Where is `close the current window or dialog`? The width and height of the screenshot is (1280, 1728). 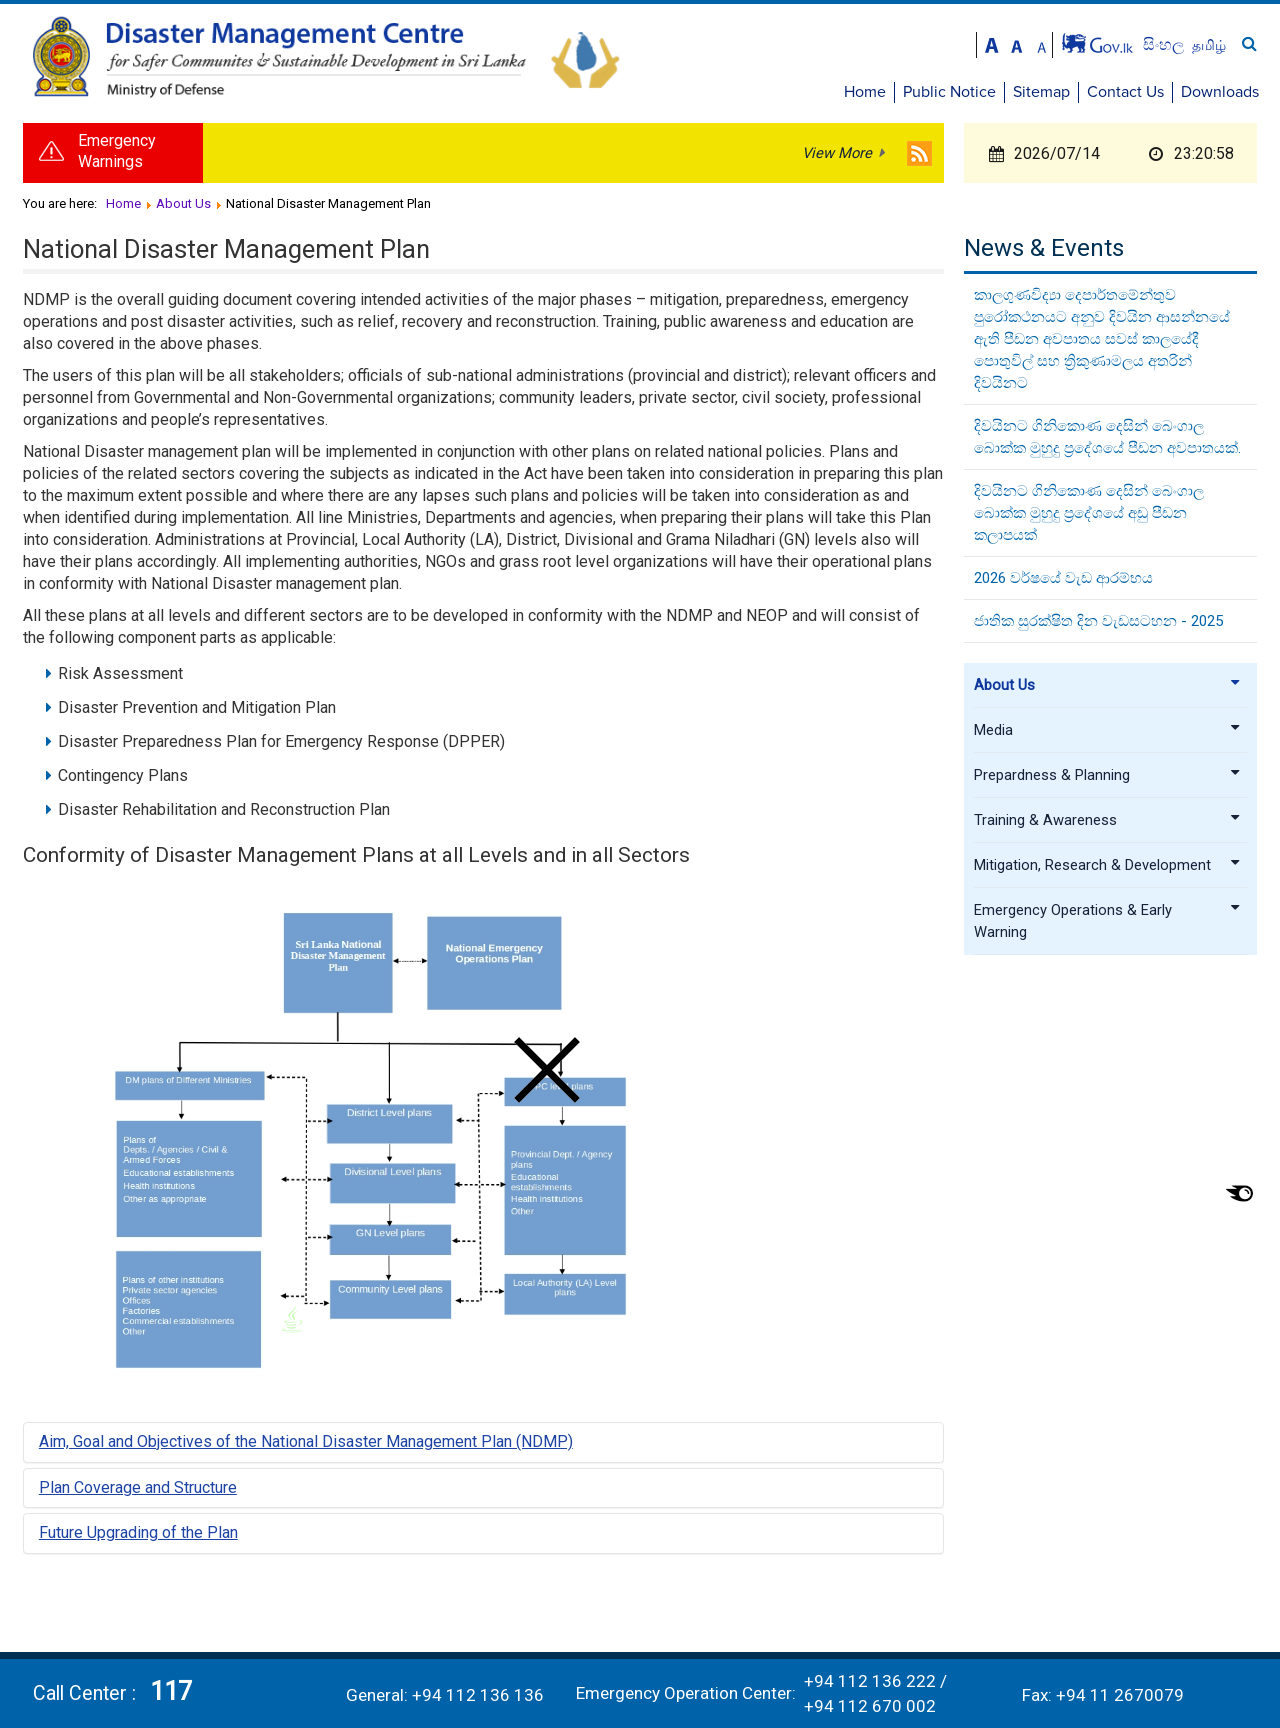 close the current window or dialog is located at coordinates (547, 1070).